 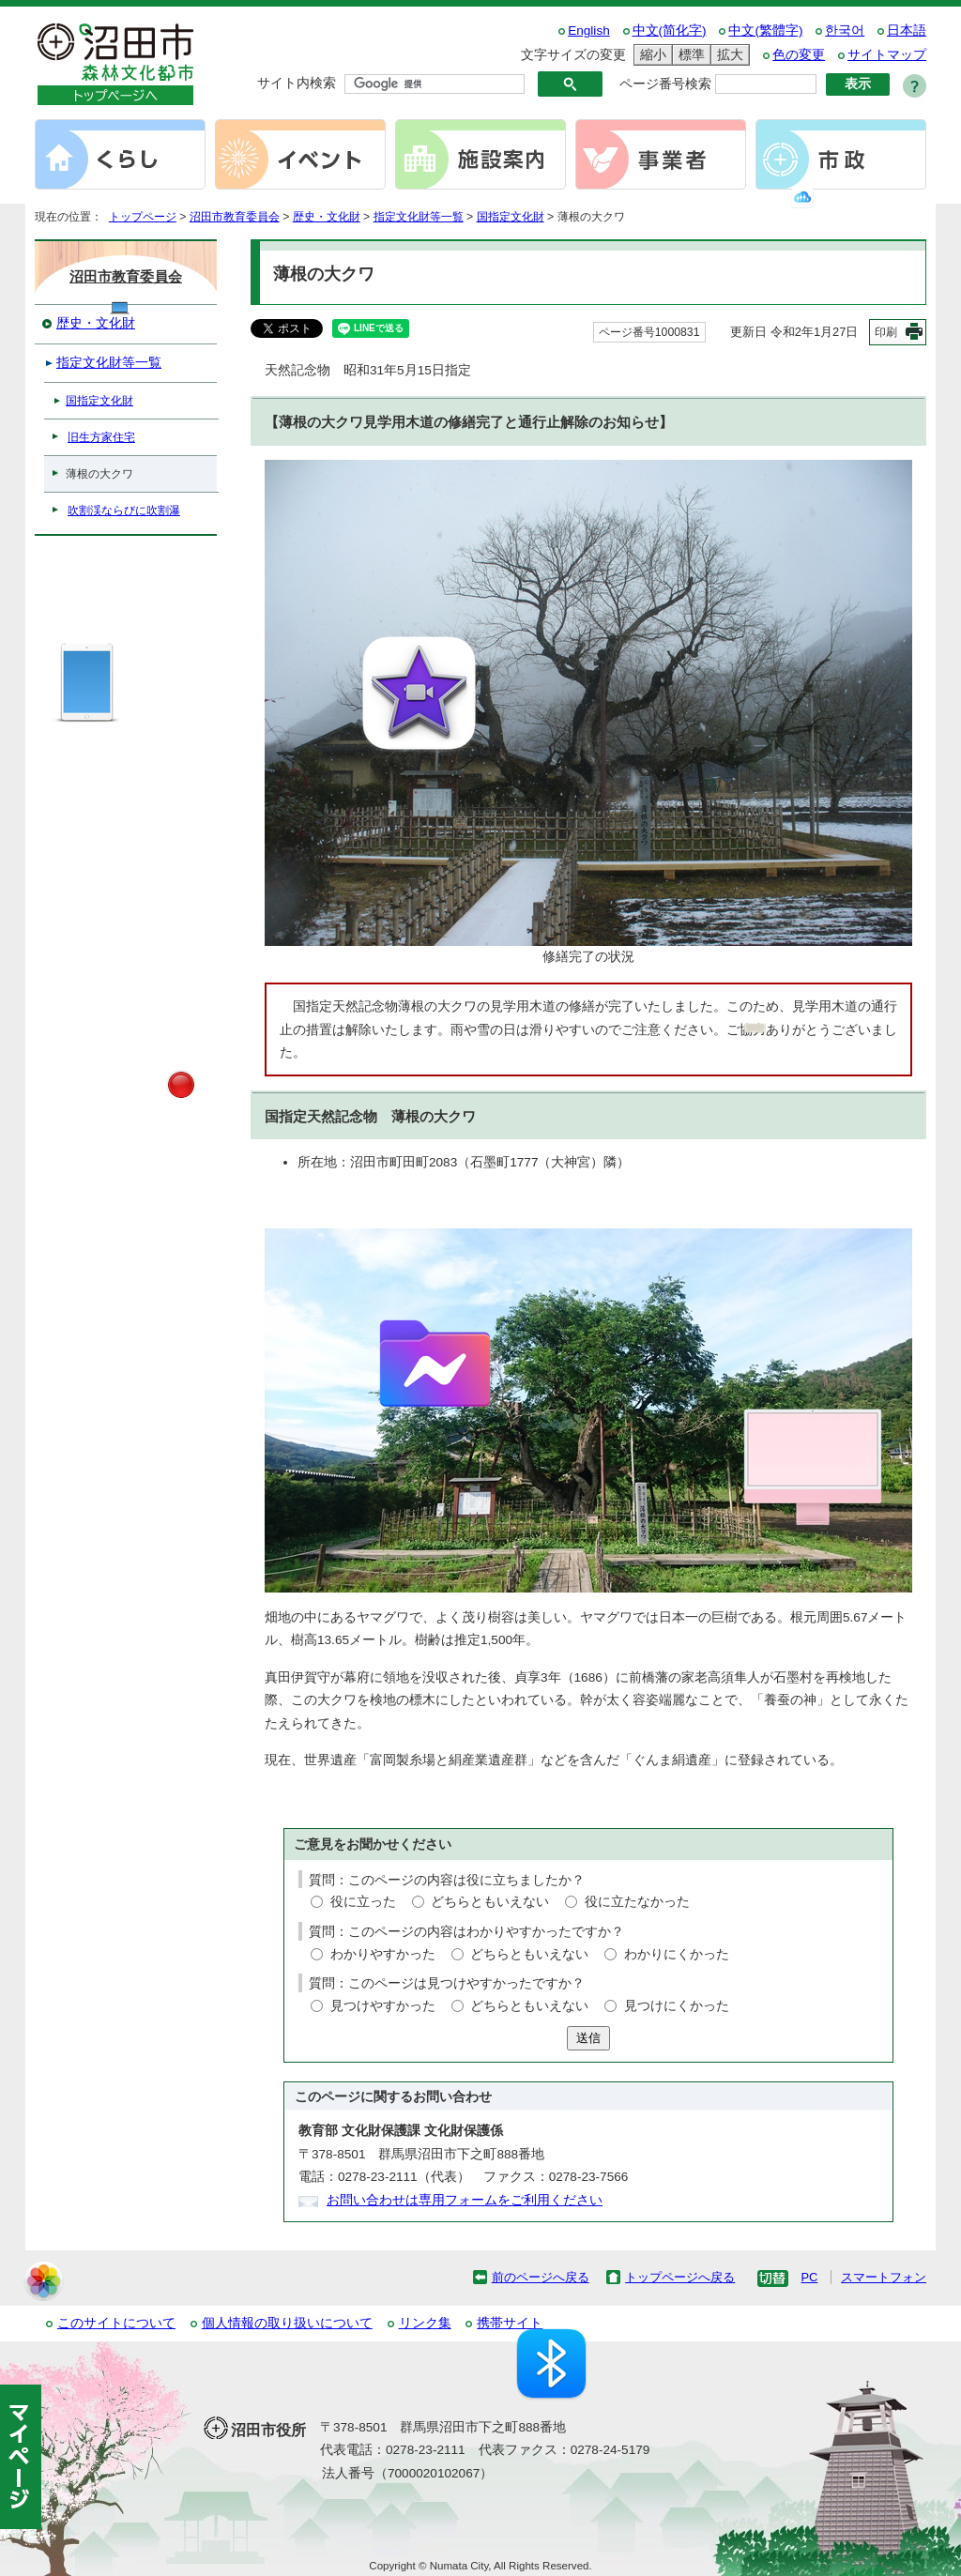 What do you see at coordinates (551, 2363) in the screenshot?
I see `transfer files wirelessly via bluetooth` at bounding box center [551, 2363].